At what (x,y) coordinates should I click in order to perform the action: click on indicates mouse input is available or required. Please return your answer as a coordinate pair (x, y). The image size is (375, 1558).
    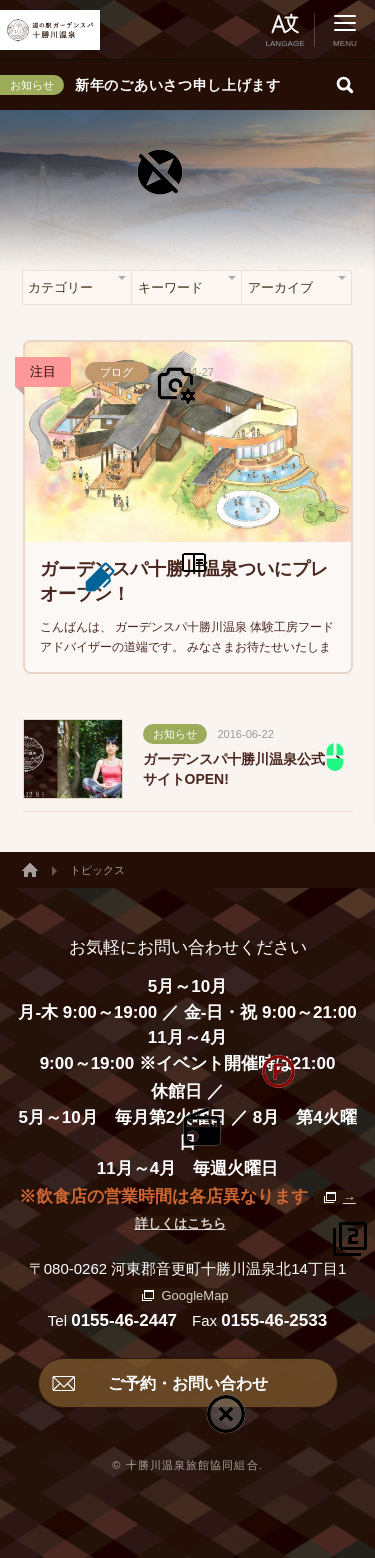
    Looking at the image, I should click on (335, 757).